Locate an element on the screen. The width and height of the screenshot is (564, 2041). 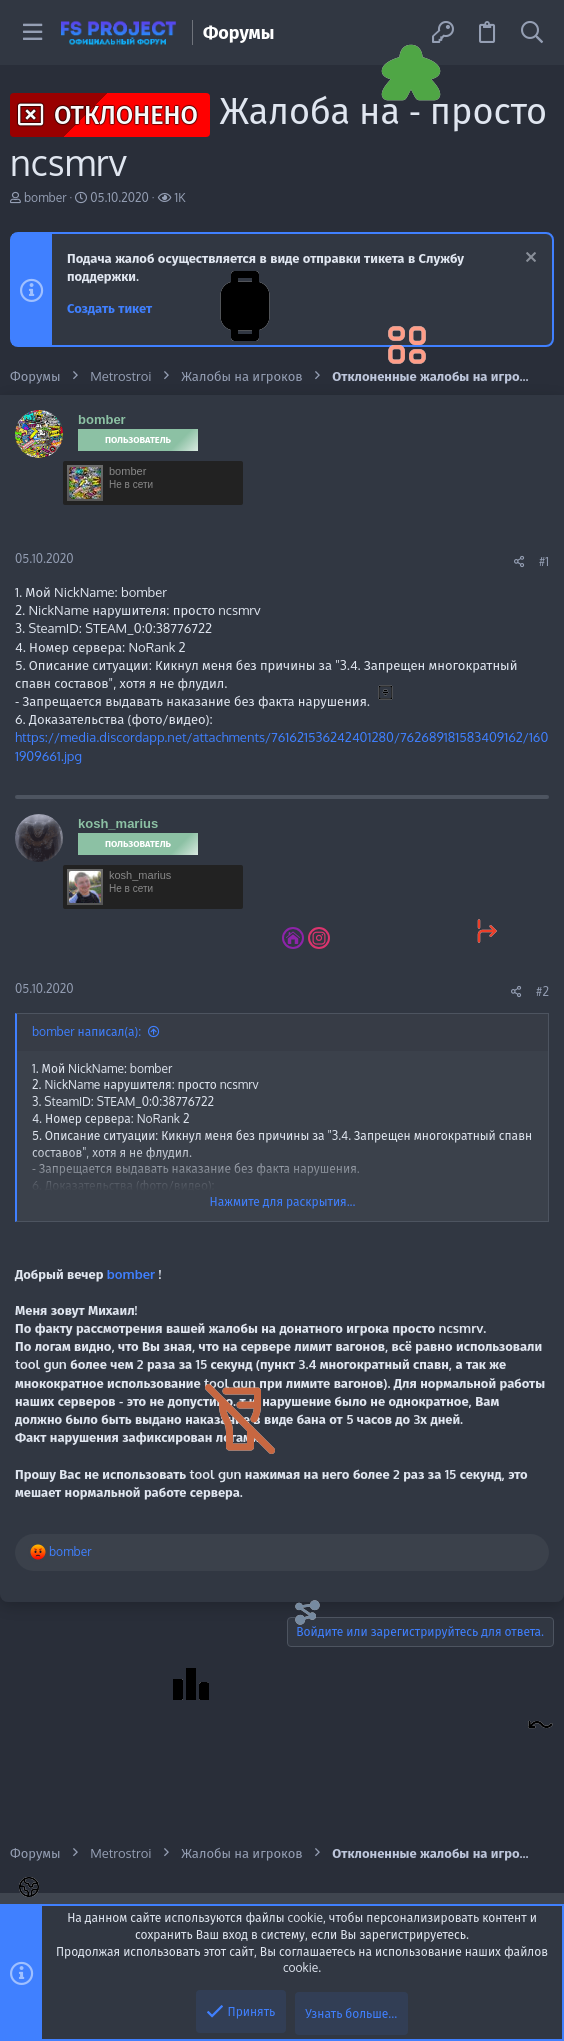
access smartwatch settings is located at coordinates (245, 306).